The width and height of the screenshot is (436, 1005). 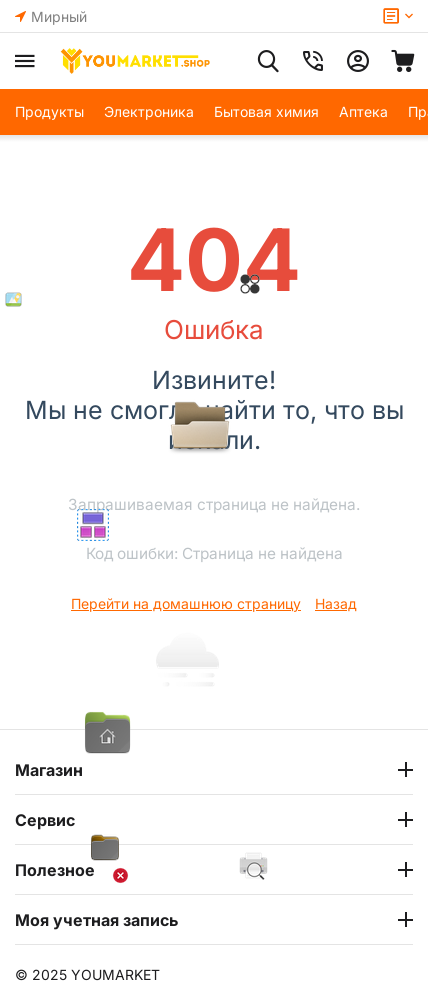 I want to click on launch the reversi board game app, so click(x=250, y=284).